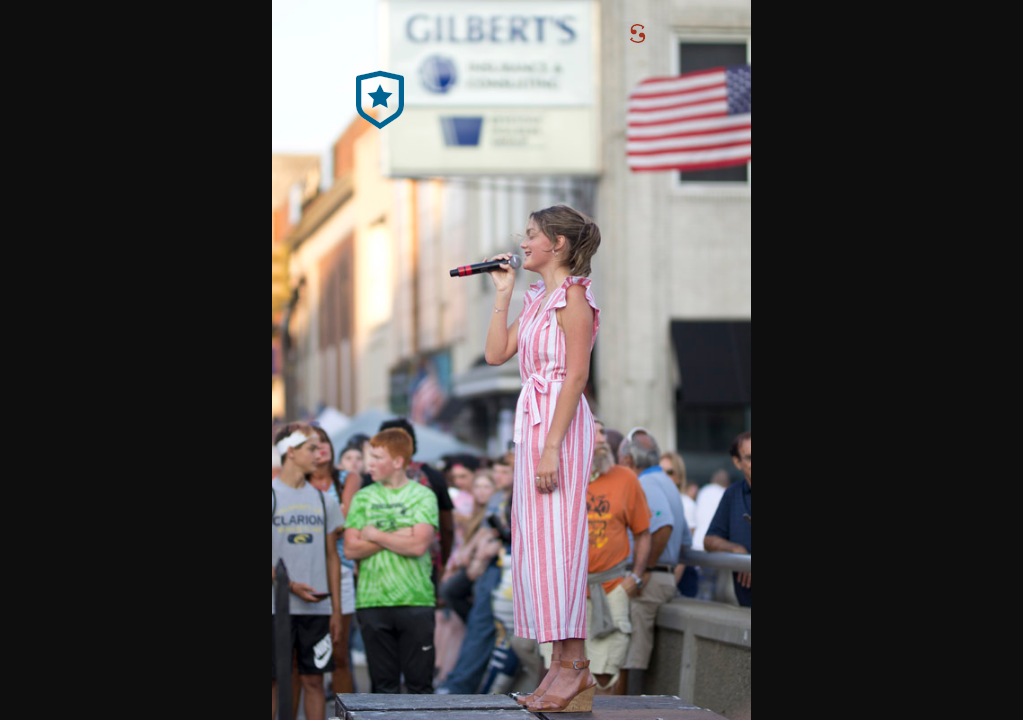 Image resolution: width=1023 pixels, height=720 pixels. What do you see at coordinates (380, 100) in the screenshot?
I see `indicates premium or verified security status` at bounding box center [380, 100].